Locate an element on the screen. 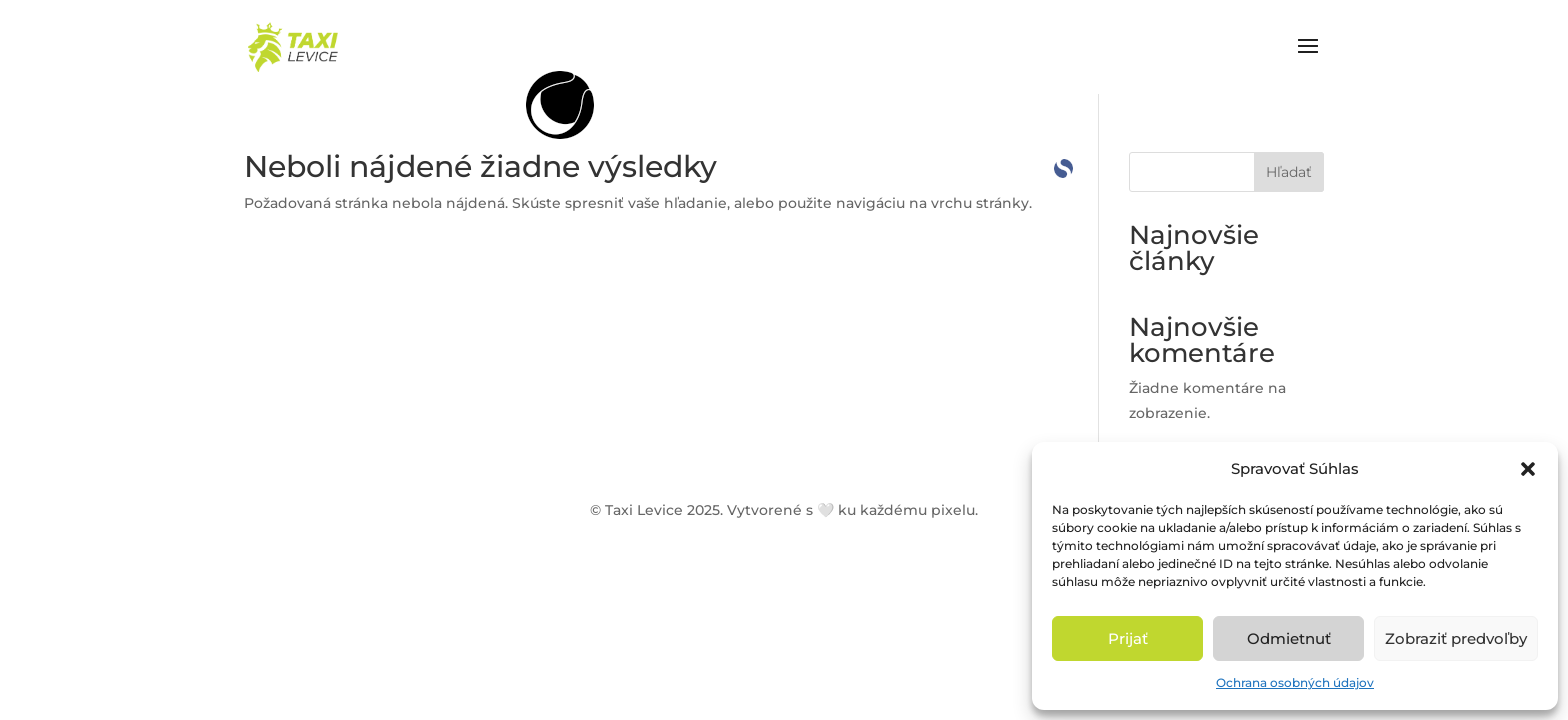 Image resolution: width=1568 pixels, height=720 pixels. open Cinema 4D application is located at coordinates (560, 105).